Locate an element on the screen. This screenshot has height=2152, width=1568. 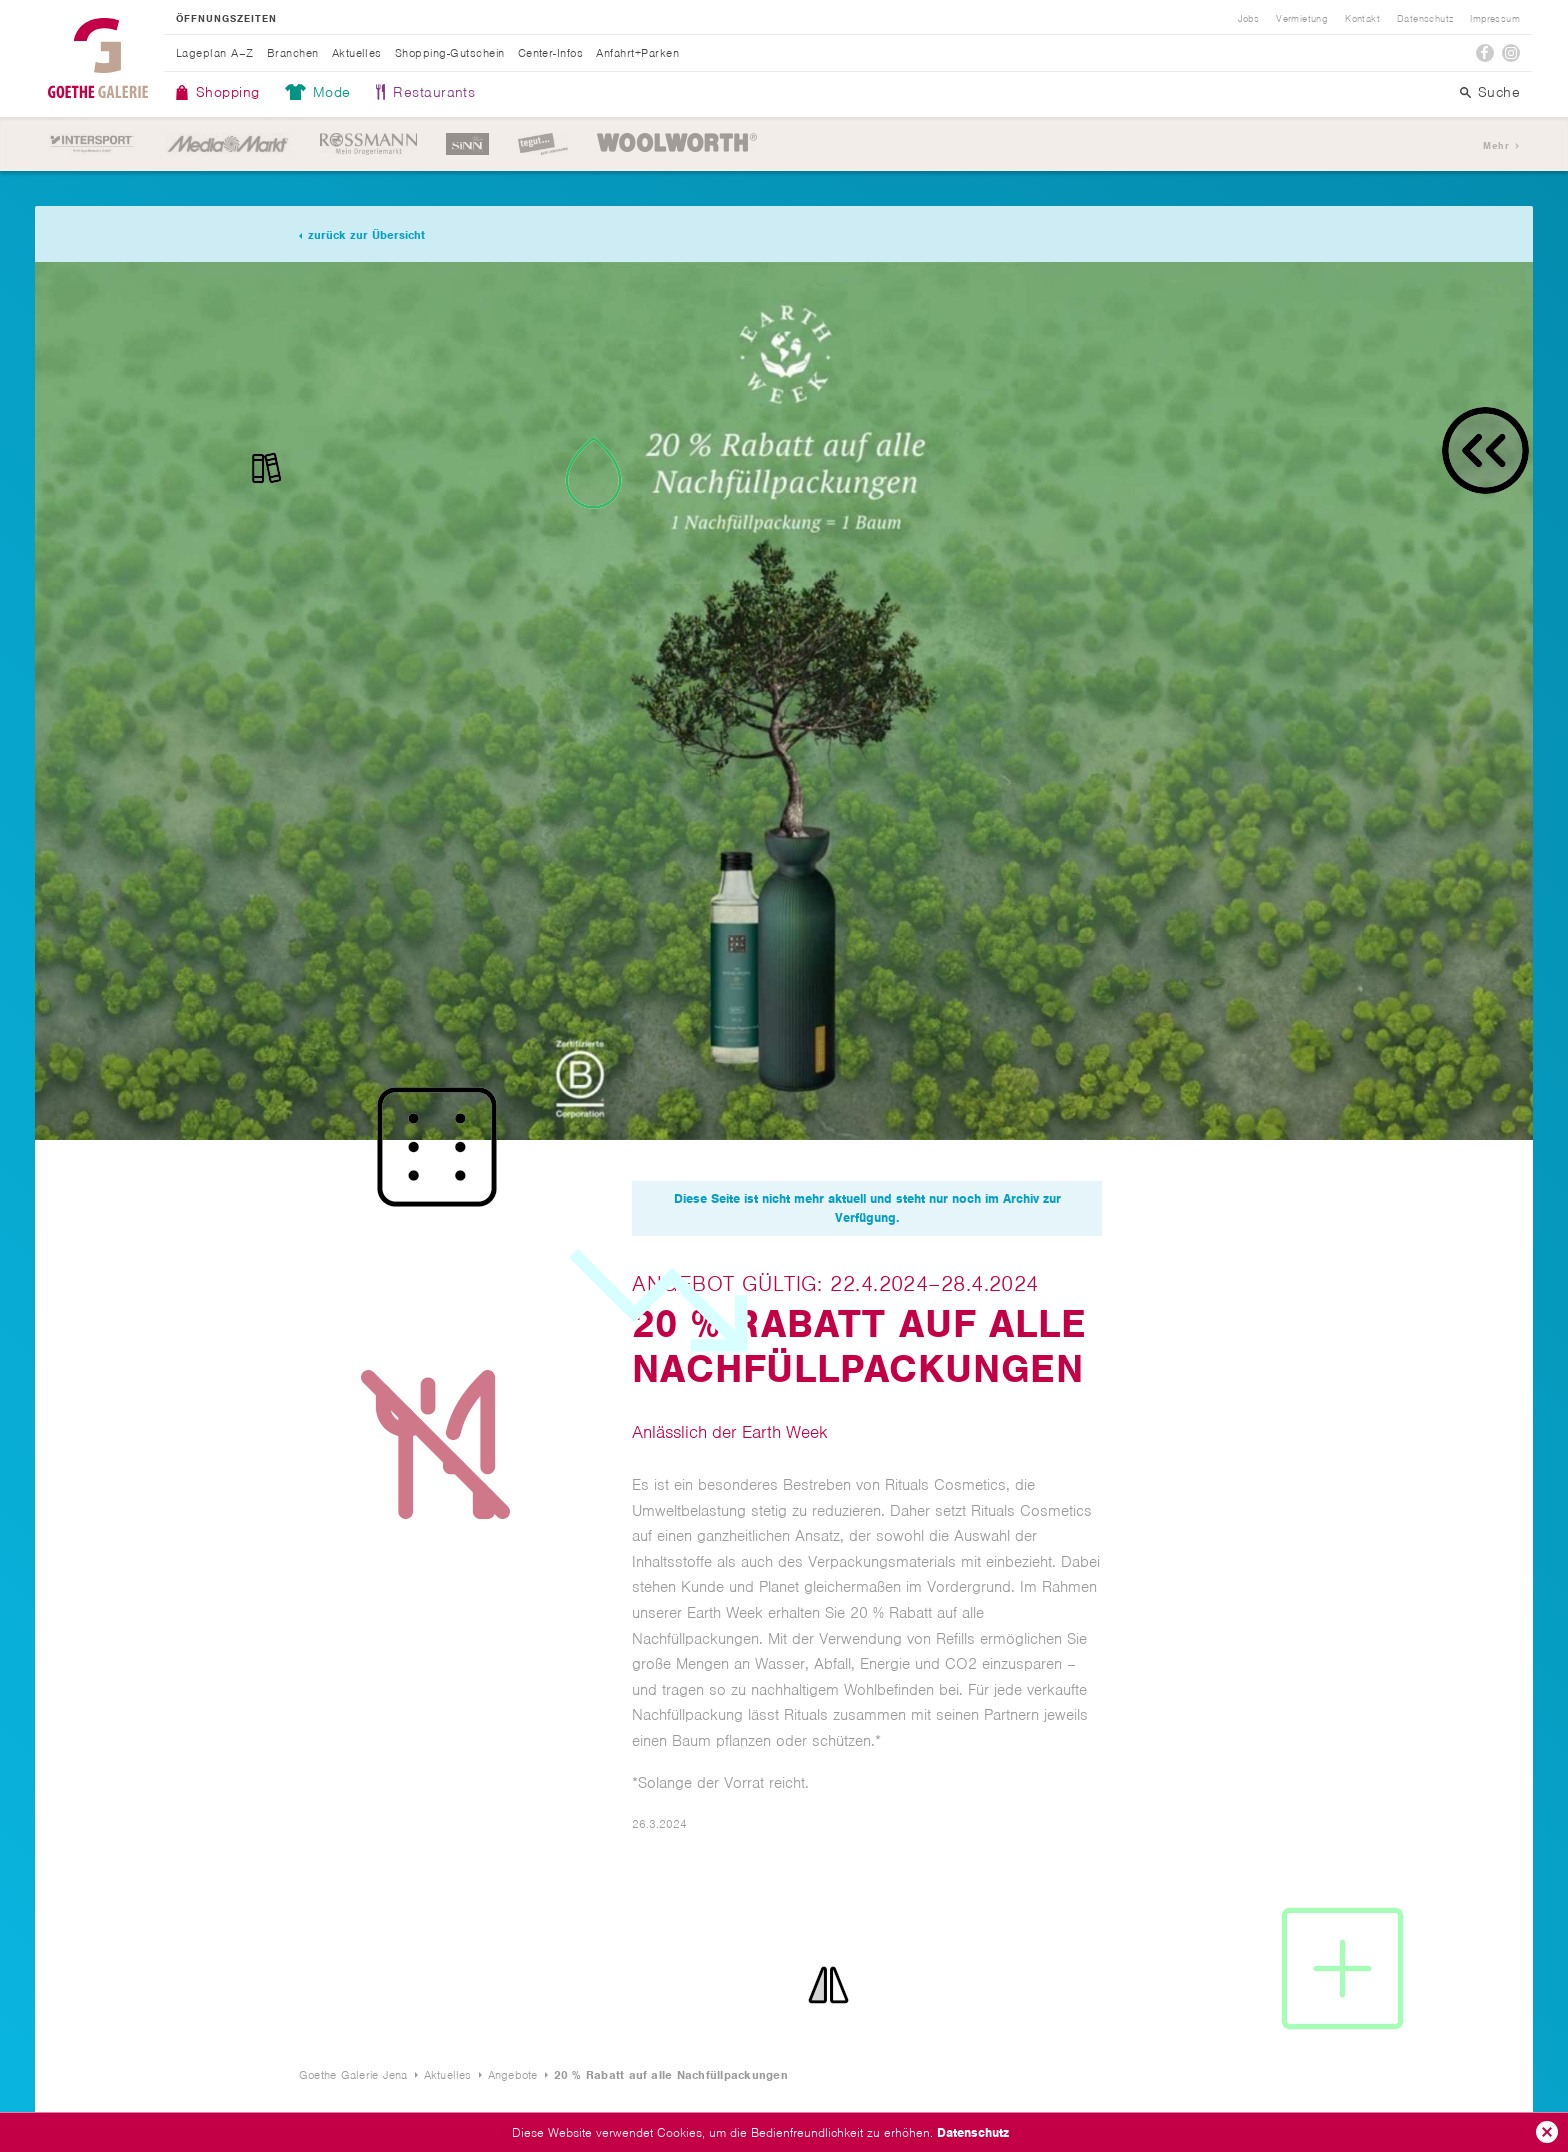
access your library or book collection is located at coordinates (265, 468).